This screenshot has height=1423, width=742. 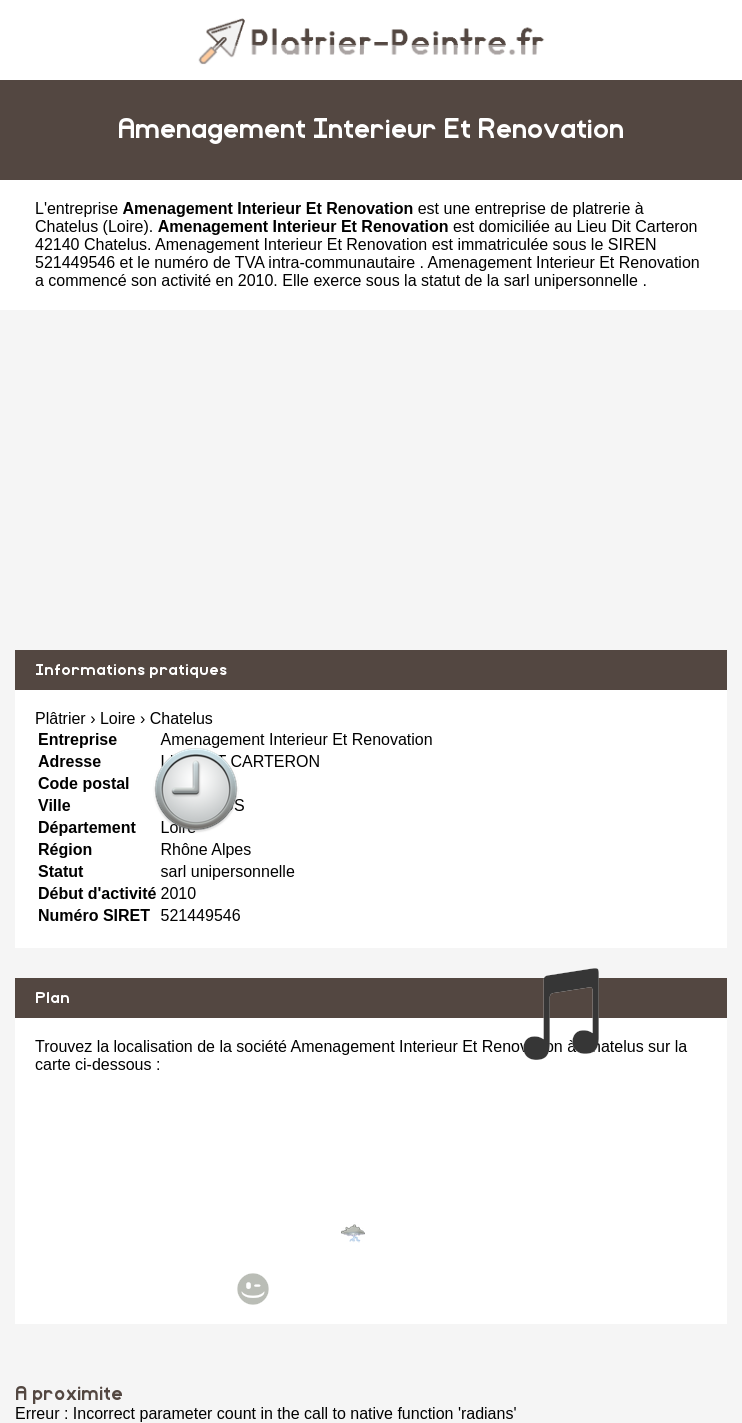 I want to click on indicates stormy weather conditions, so click(x=353, y=1232).